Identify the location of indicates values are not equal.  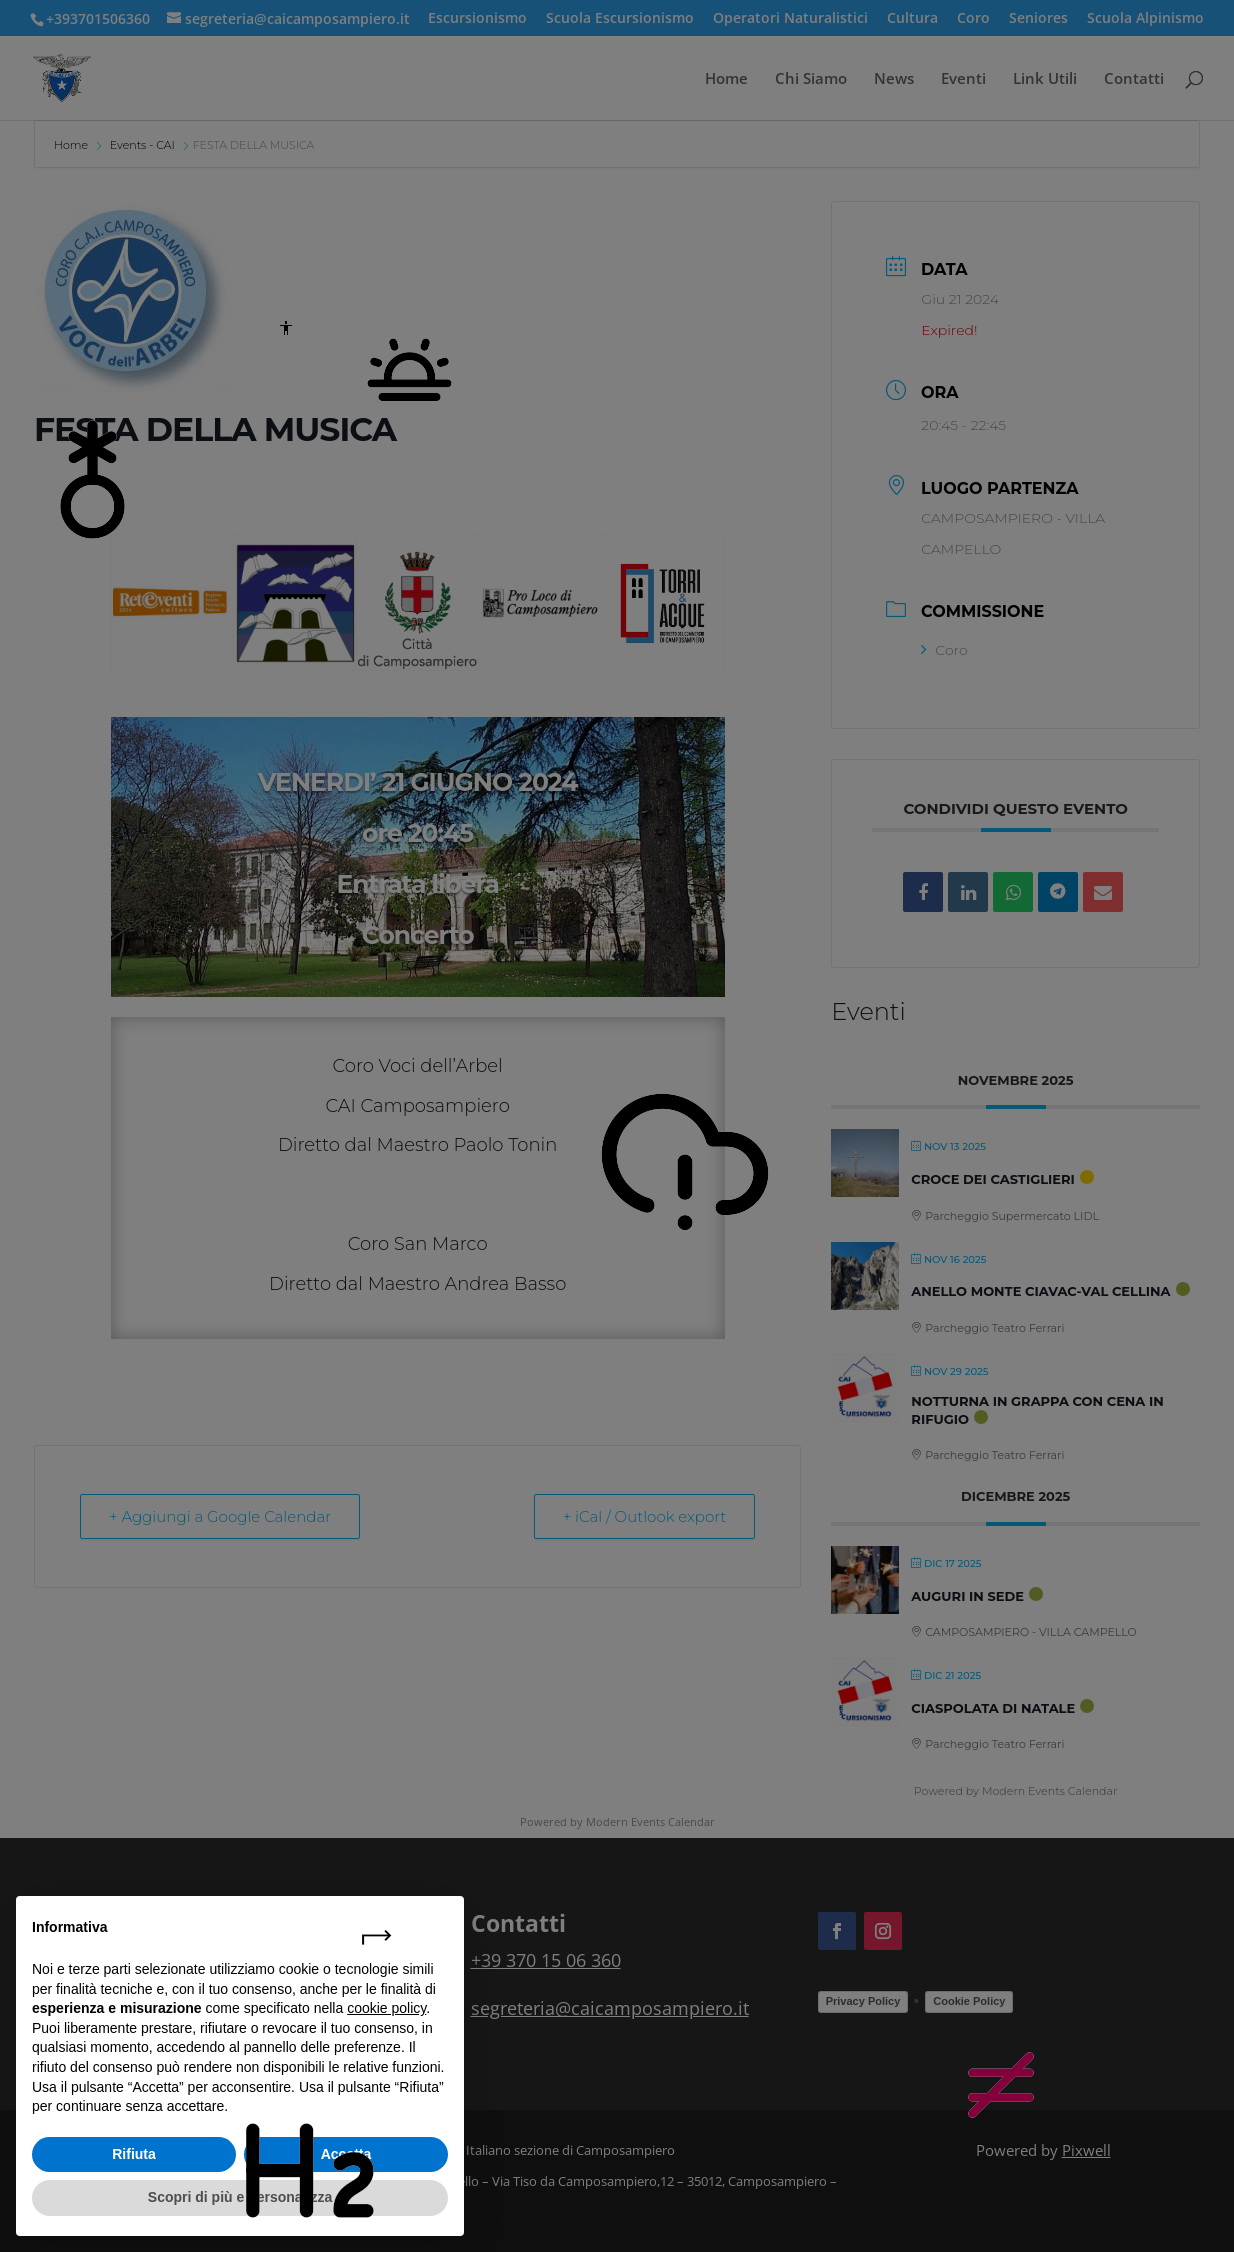
(1001, 2085).